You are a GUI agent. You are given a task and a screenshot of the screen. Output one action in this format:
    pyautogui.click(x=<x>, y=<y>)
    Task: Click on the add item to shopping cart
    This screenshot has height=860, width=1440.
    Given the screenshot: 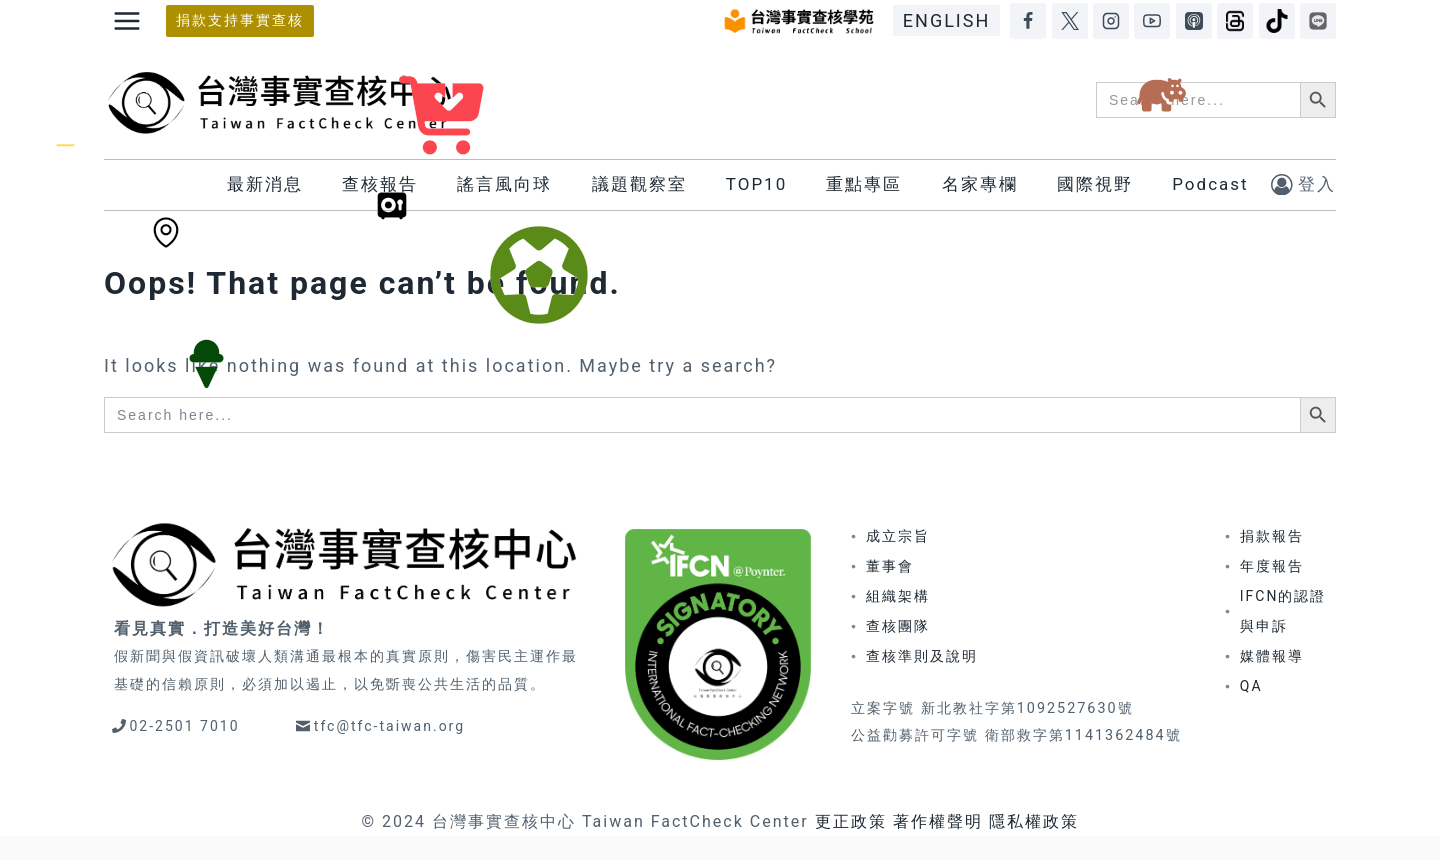 What is the action you would take?
    pyautogui.click(x=446, y=116)
    